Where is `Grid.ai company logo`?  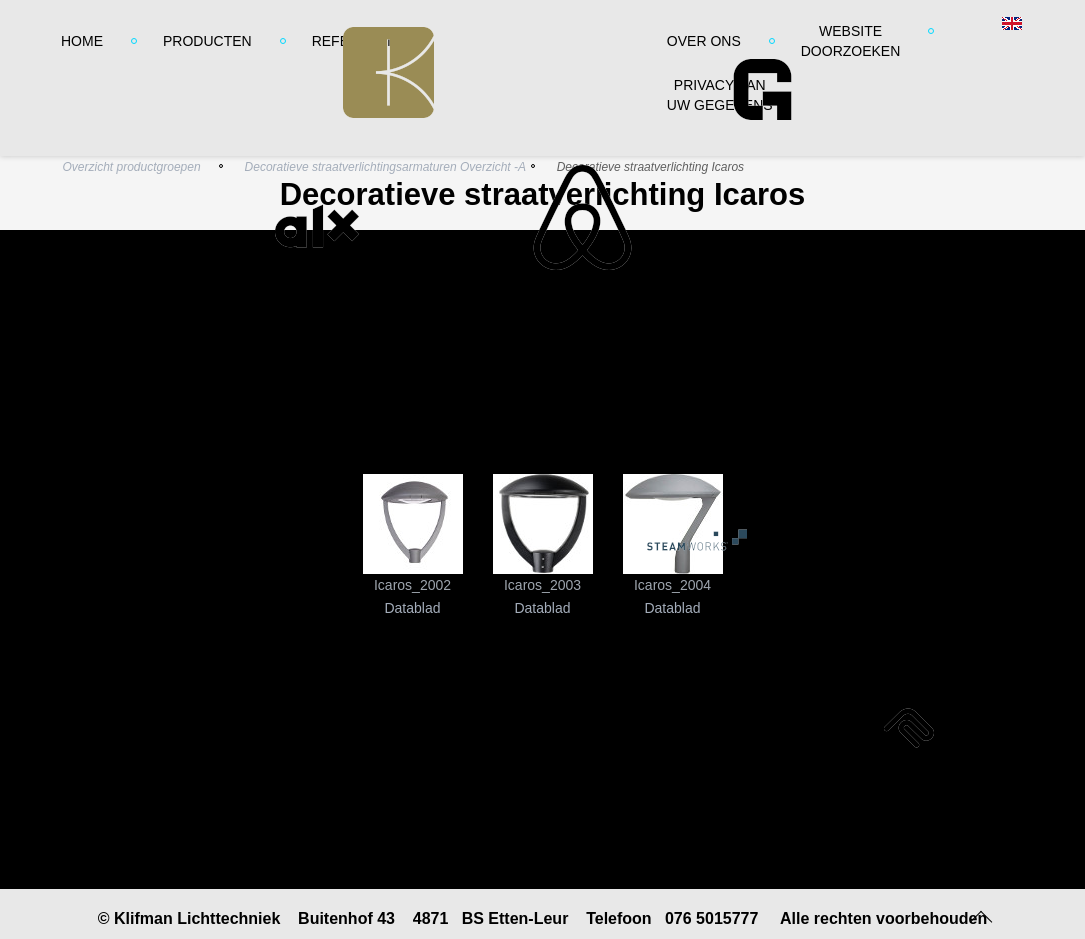 Grid.ai company logo is located at coordinates (762, 89).